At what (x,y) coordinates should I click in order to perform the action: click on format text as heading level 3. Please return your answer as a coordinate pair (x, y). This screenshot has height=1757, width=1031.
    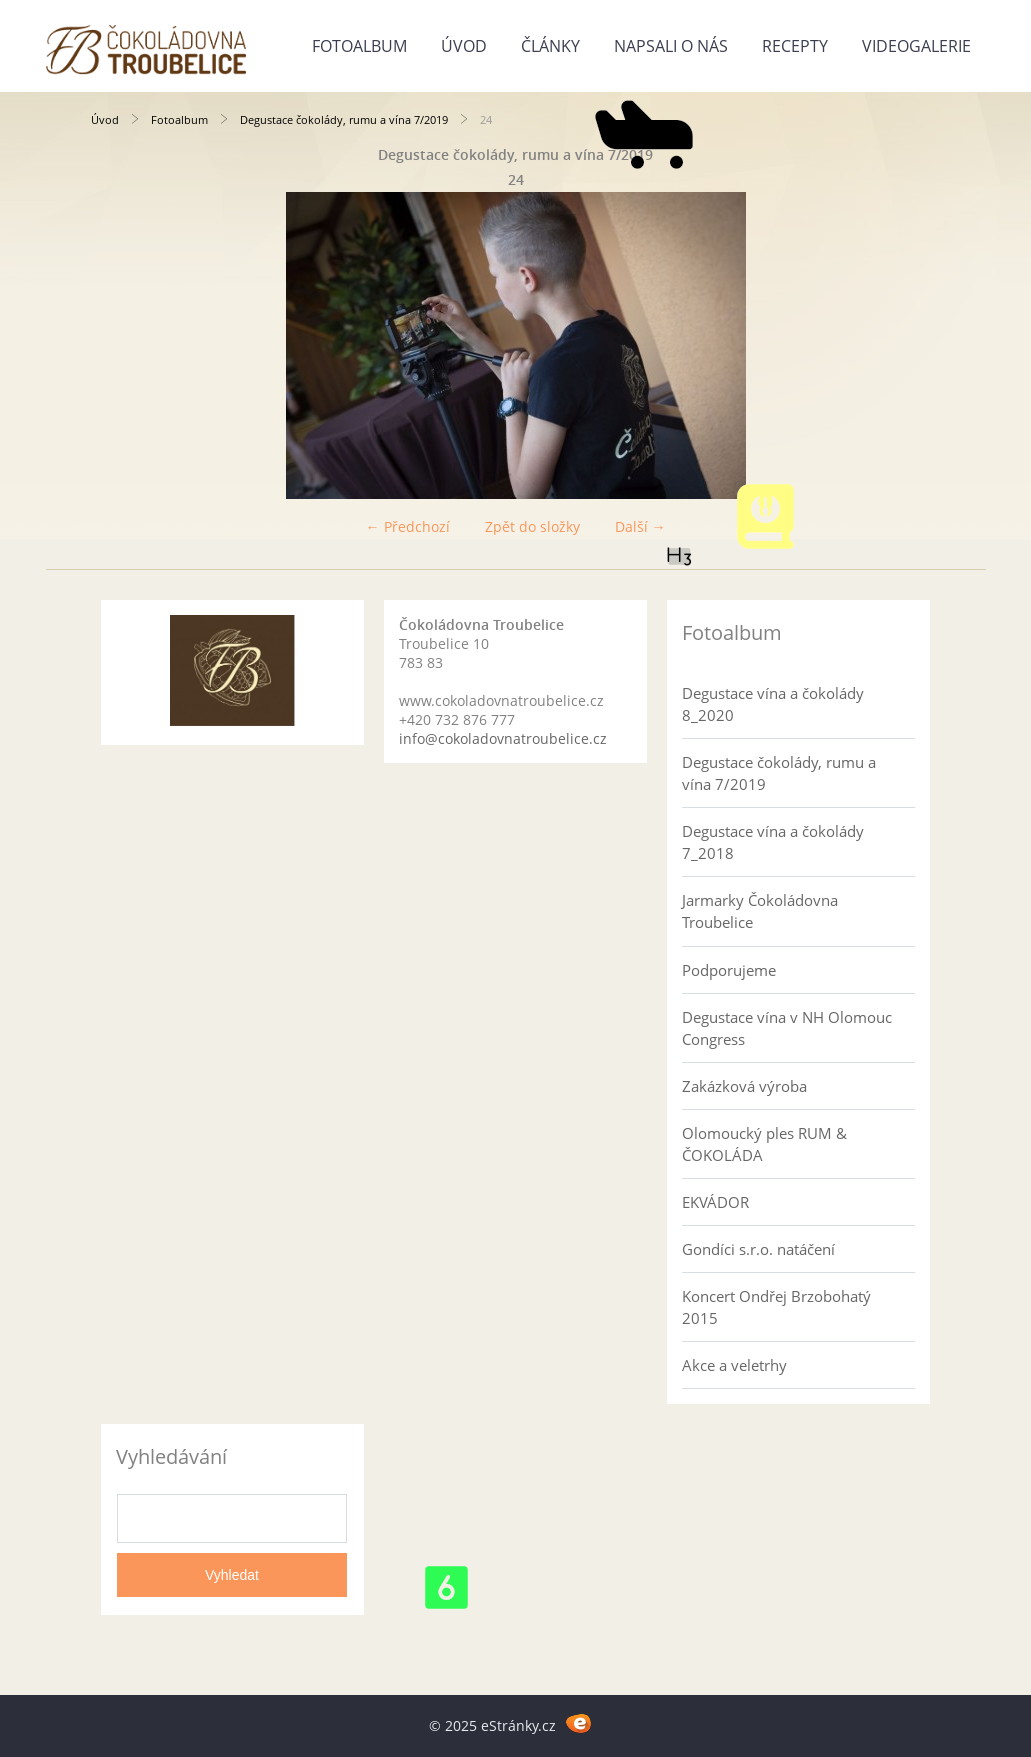
    Looking at the image, I should click on (678, 556).